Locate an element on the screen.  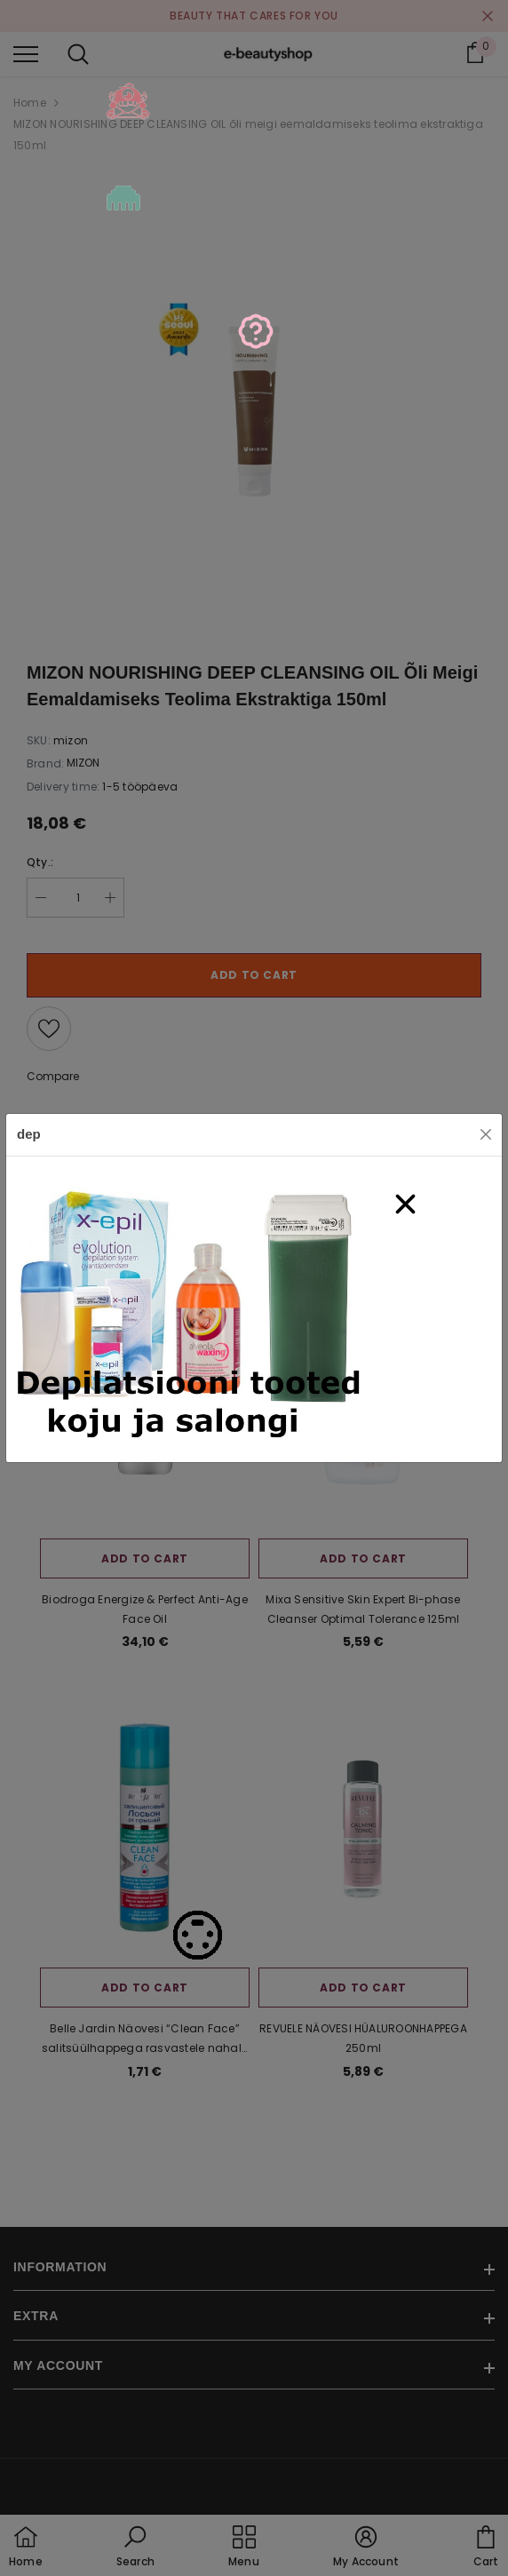
close the current window or dialog is located at coordinates (405, 1204).